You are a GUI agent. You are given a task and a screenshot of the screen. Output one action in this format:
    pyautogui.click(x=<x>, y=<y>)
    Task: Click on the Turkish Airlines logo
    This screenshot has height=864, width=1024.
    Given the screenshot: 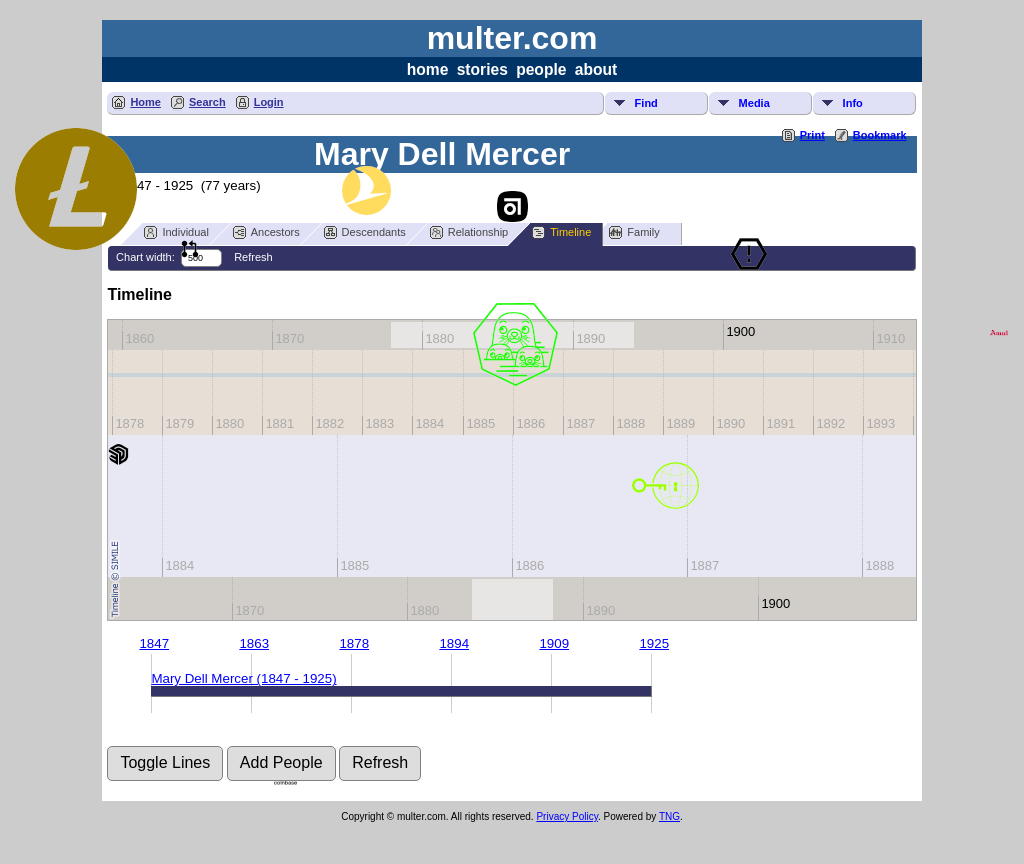 What is the action you would take?
    pyautogui.click(x=366, y=190)
    